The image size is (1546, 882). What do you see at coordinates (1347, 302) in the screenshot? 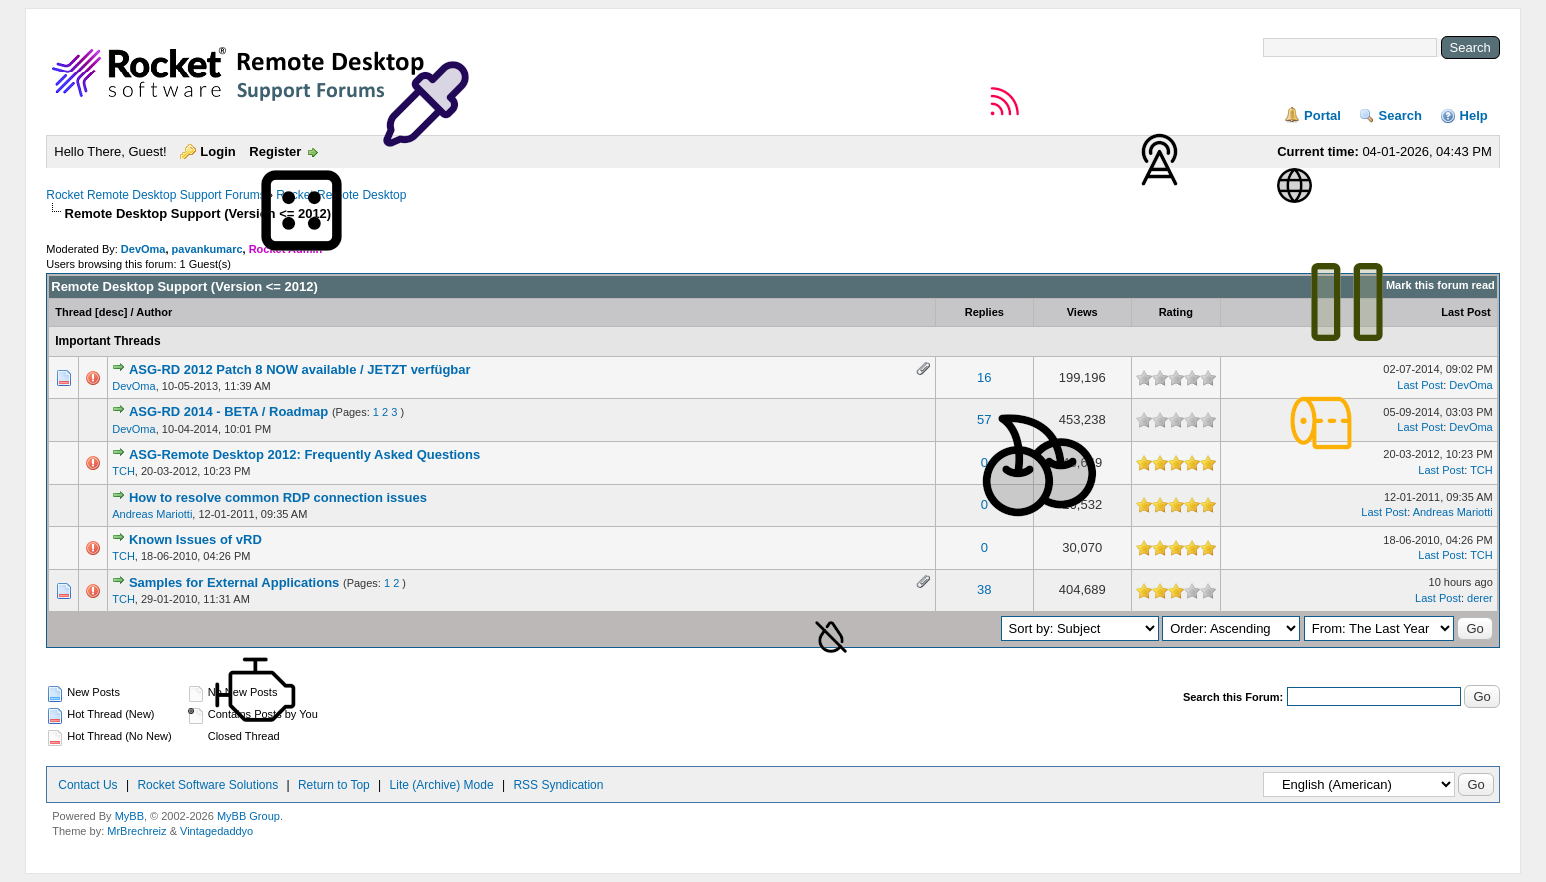
I see `pause media playback` at bounding box center [1347, 302].